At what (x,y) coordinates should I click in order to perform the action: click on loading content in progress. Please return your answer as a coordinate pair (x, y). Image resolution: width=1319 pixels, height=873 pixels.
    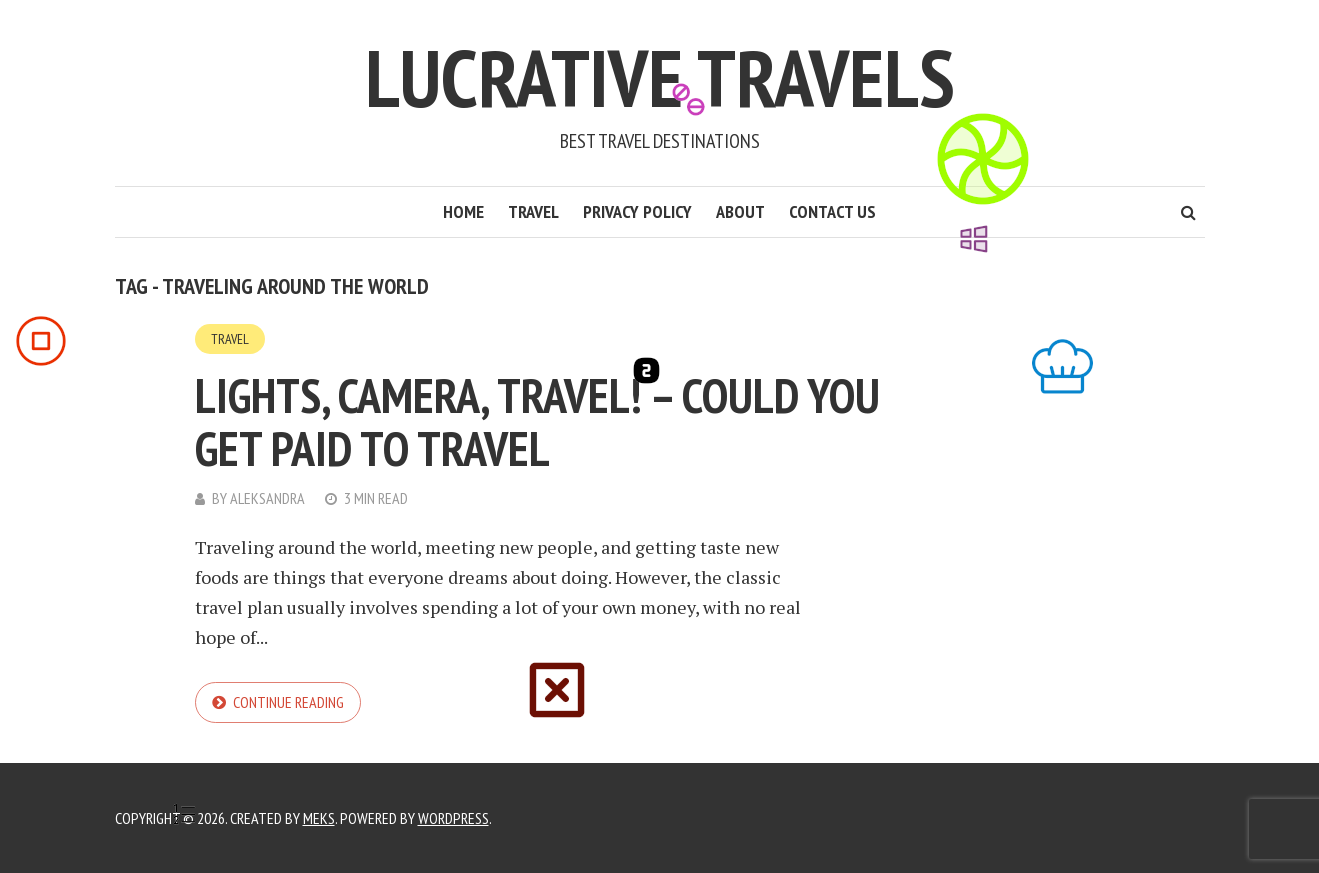
    Looking at the image, I should click on (983, 159).